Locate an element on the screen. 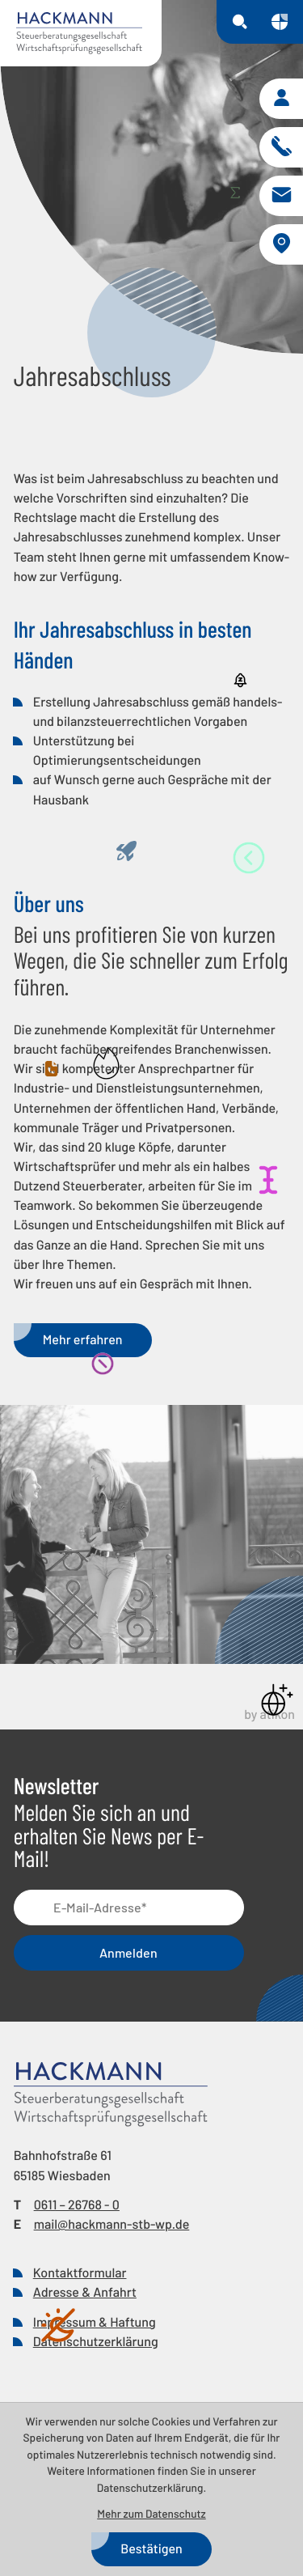 This screenshot has height=2576, width=303. calculate sum or total is located at coordinates (235, 193).